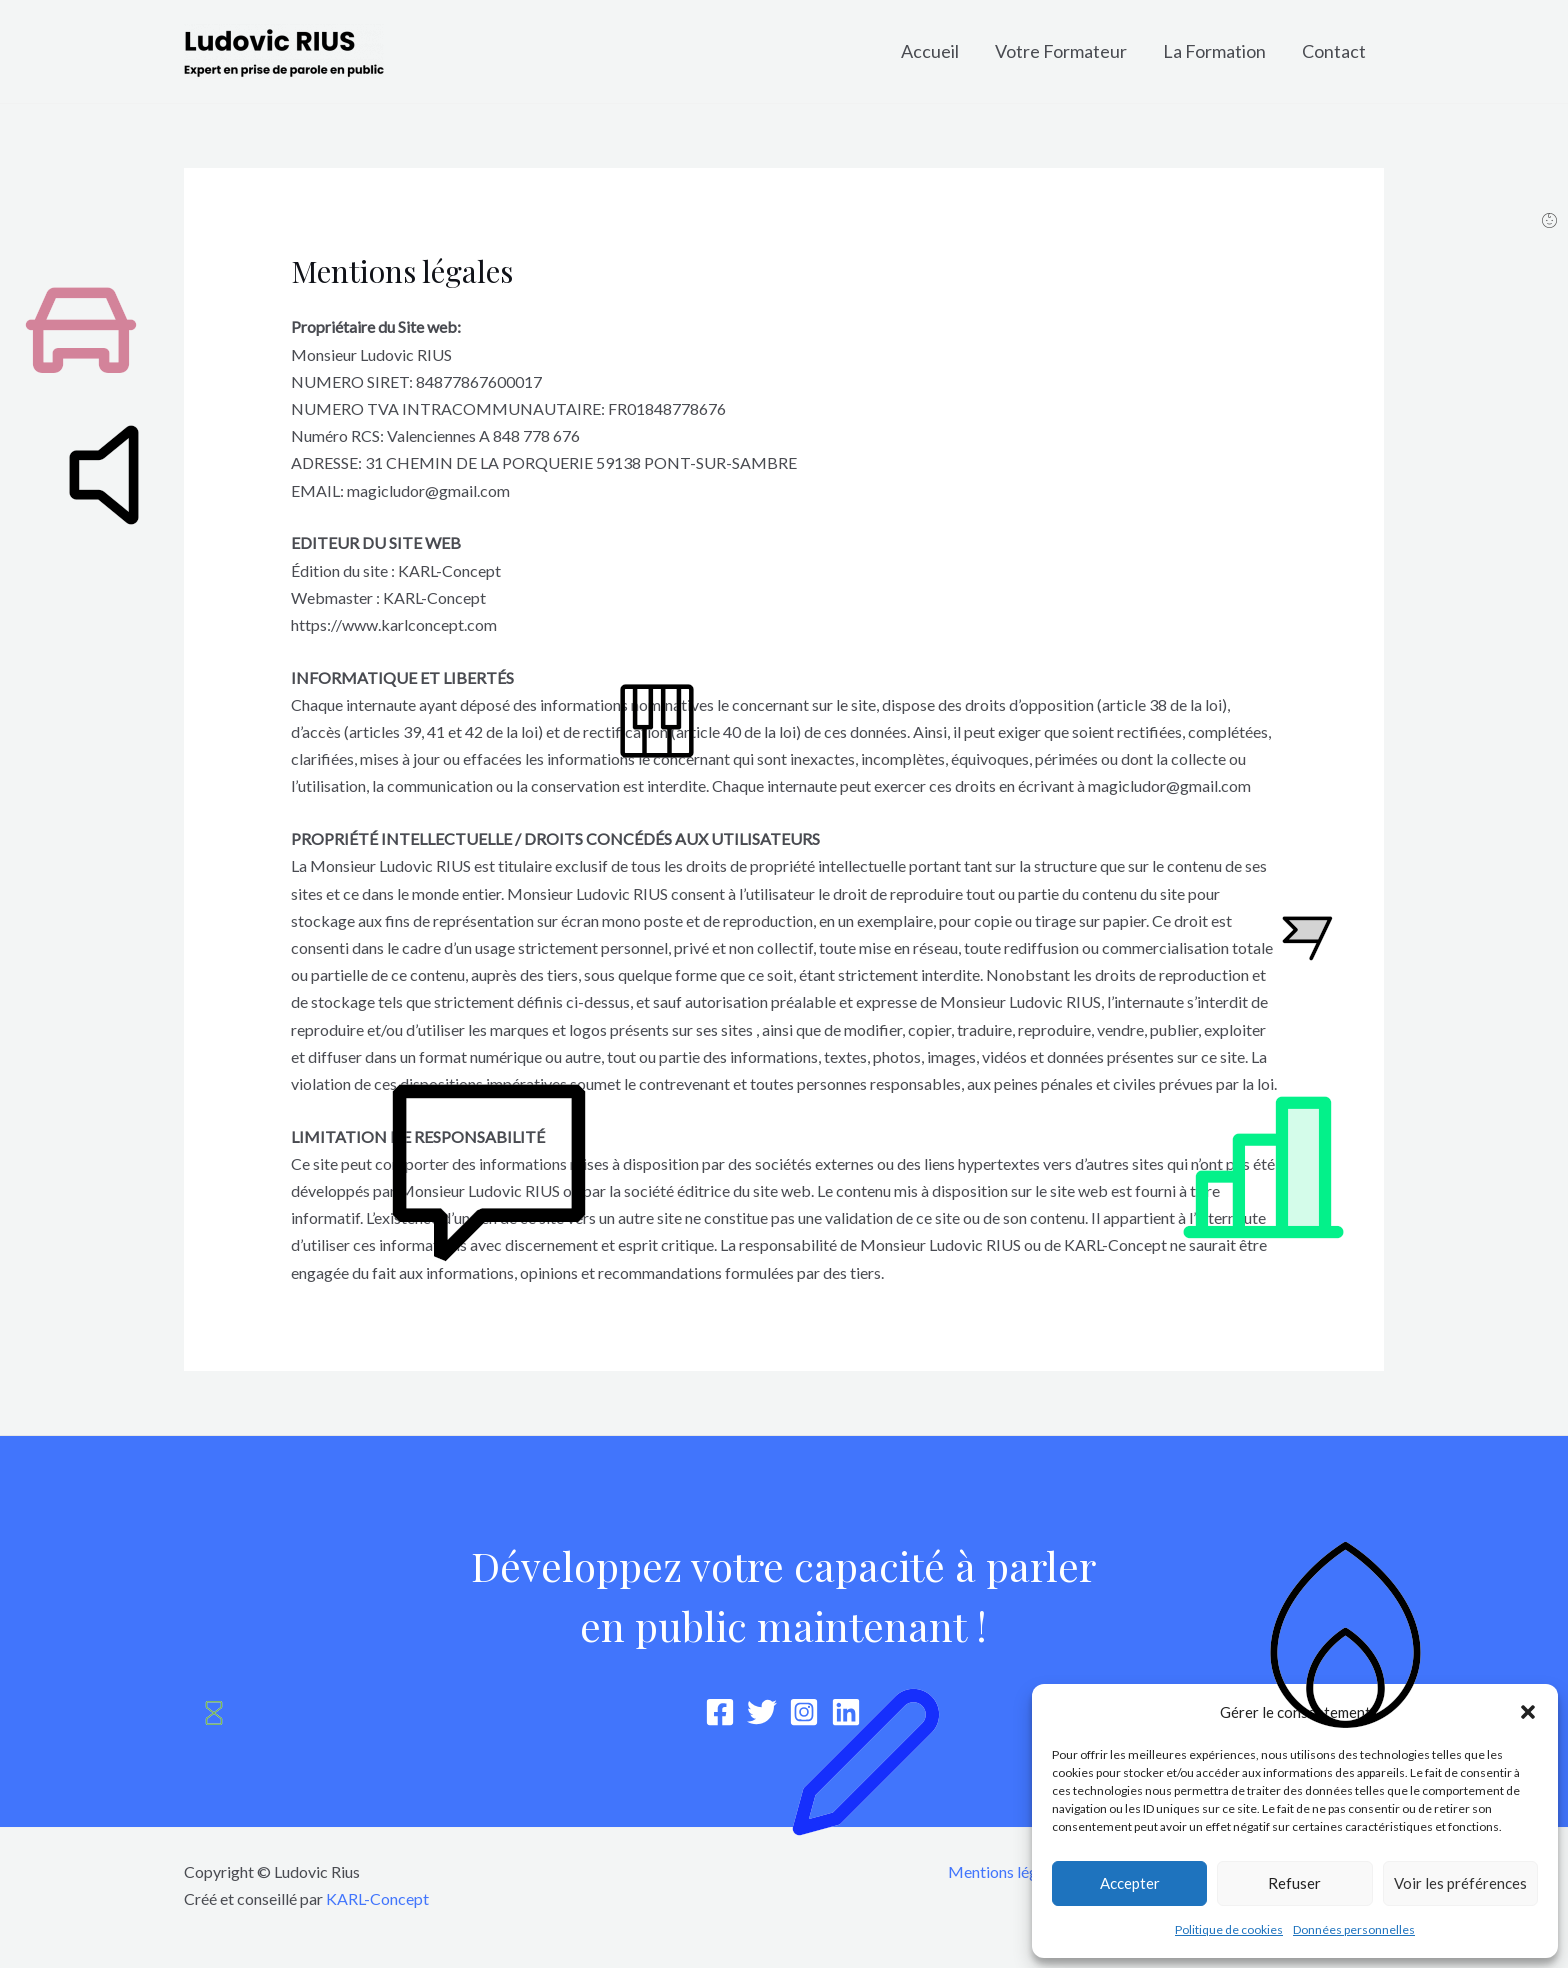 Image resolution: width=1568 pixels, height=1968 pixels. Describe the element at coordinates (489, 1167) in the screenshot. I see `open comments section` at that location.